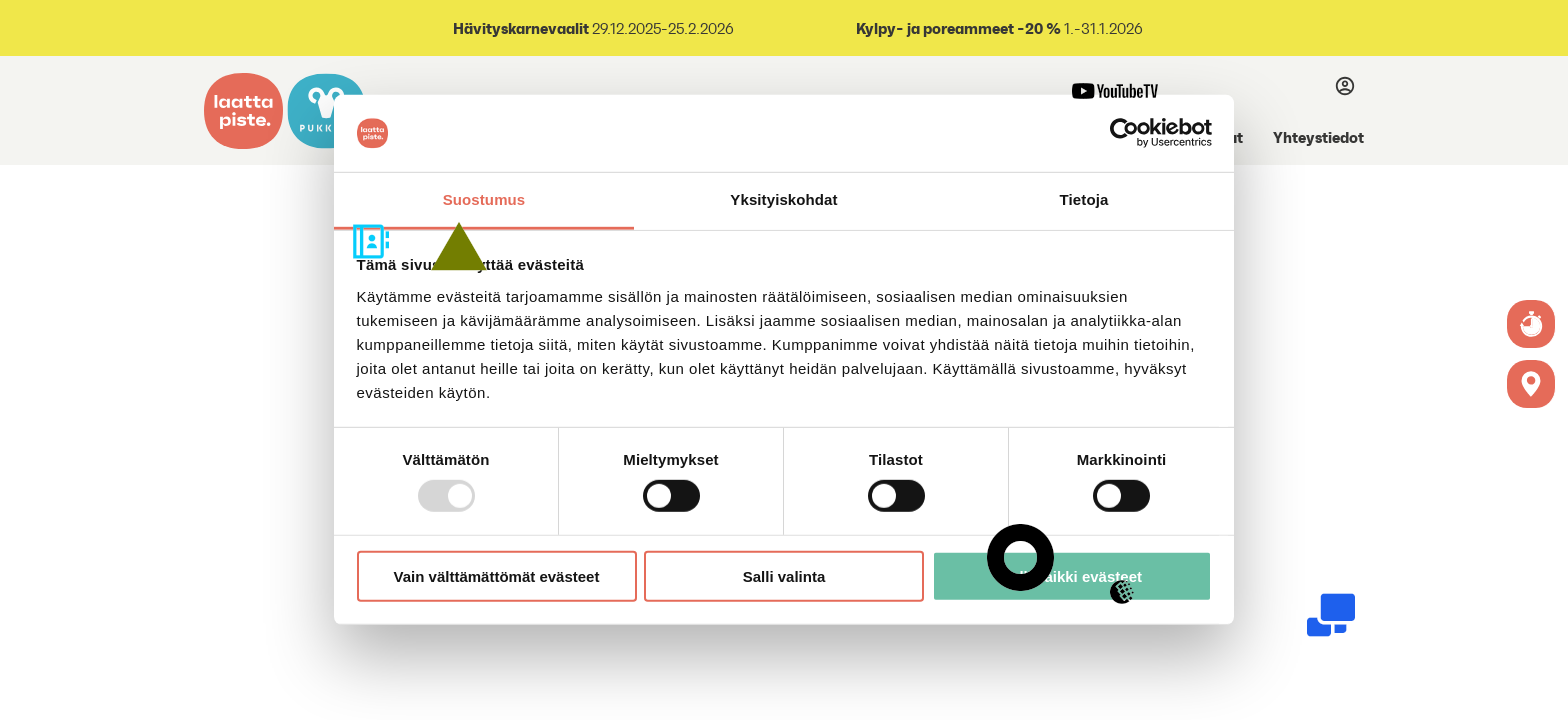  What do you see at coordinates (368, 241) in the screenshot?
I see `open your contacts list` at bounding box center [368, 241].